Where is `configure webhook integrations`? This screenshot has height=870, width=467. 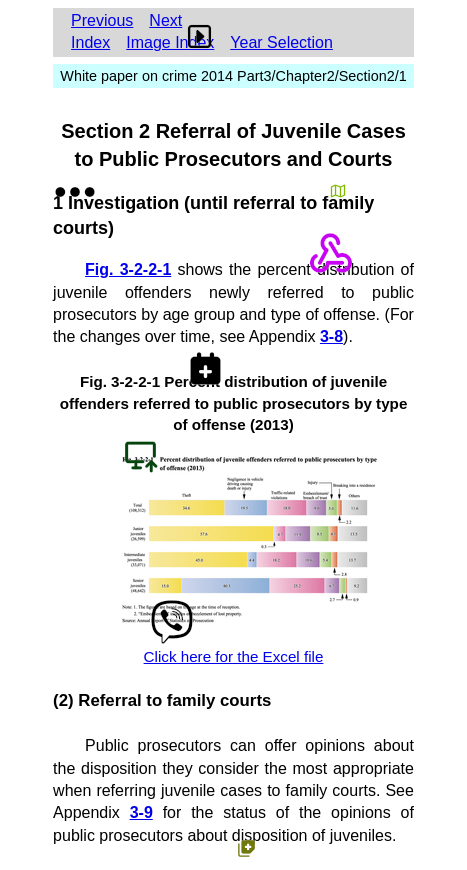
configure webhook integrations is located at coordinates (331, 253).